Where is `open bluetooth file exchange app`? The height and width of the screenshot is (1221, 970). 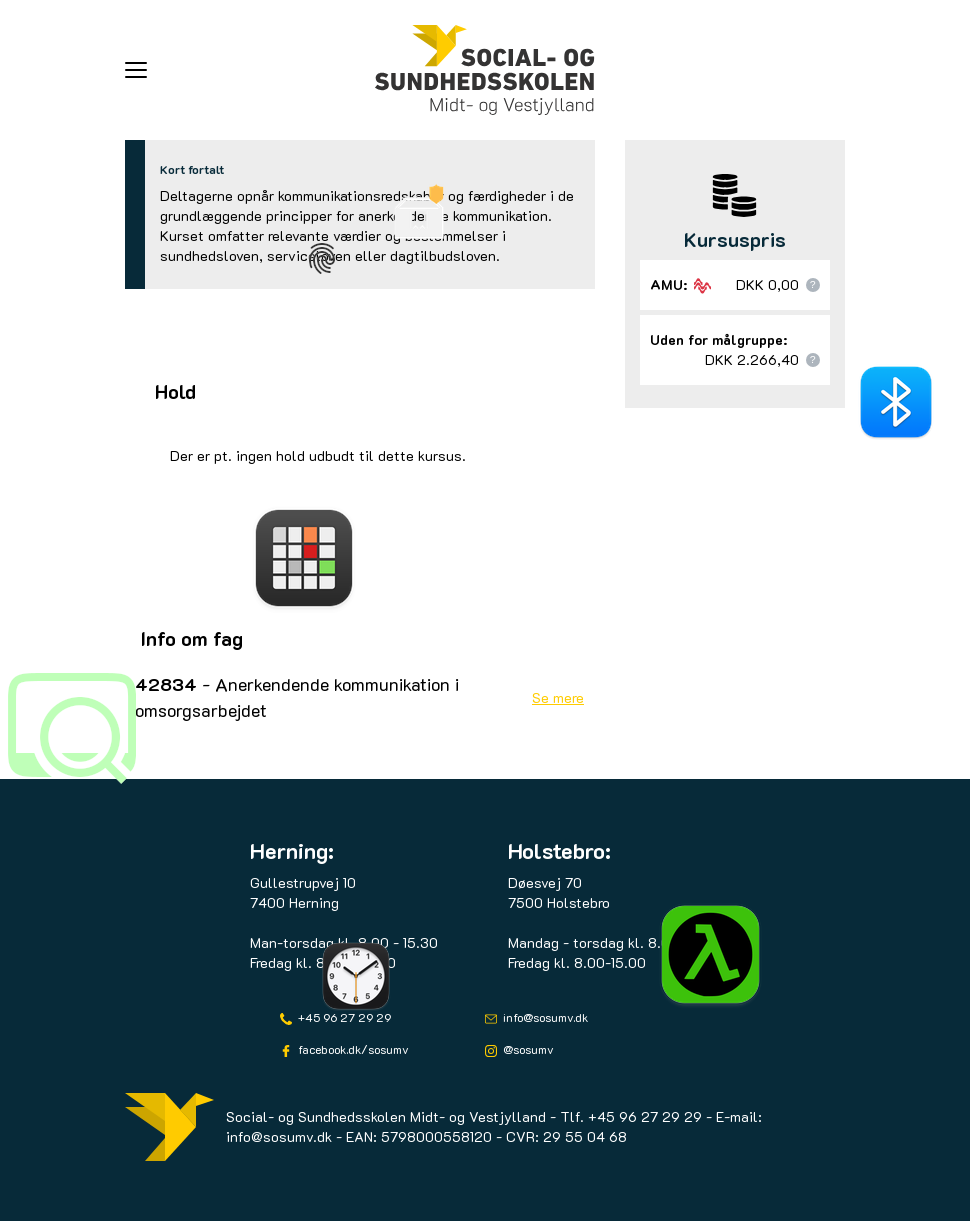 open bluetooth file exchange app is located at coordinates (896, 402).